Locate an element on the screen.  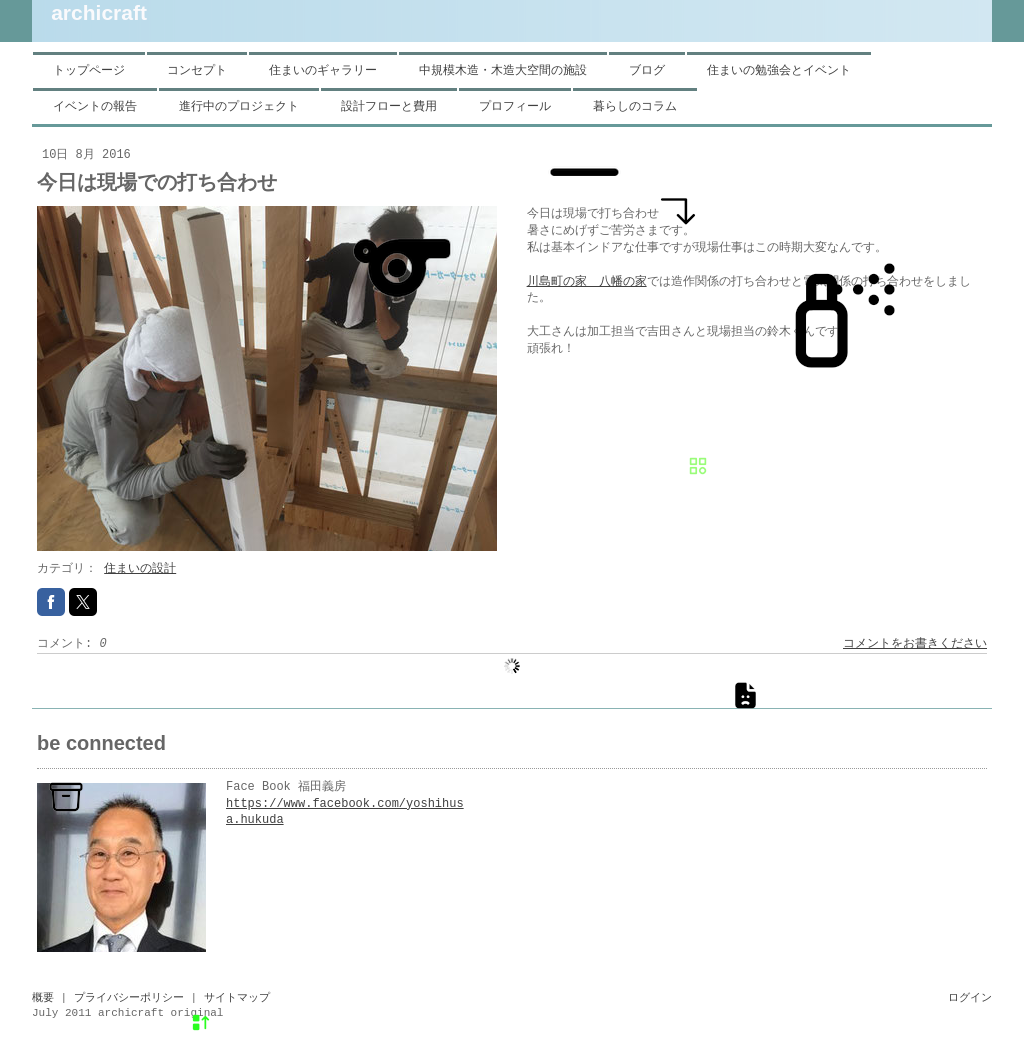
indicates a file error or problem is located at coordinates (745, 695).